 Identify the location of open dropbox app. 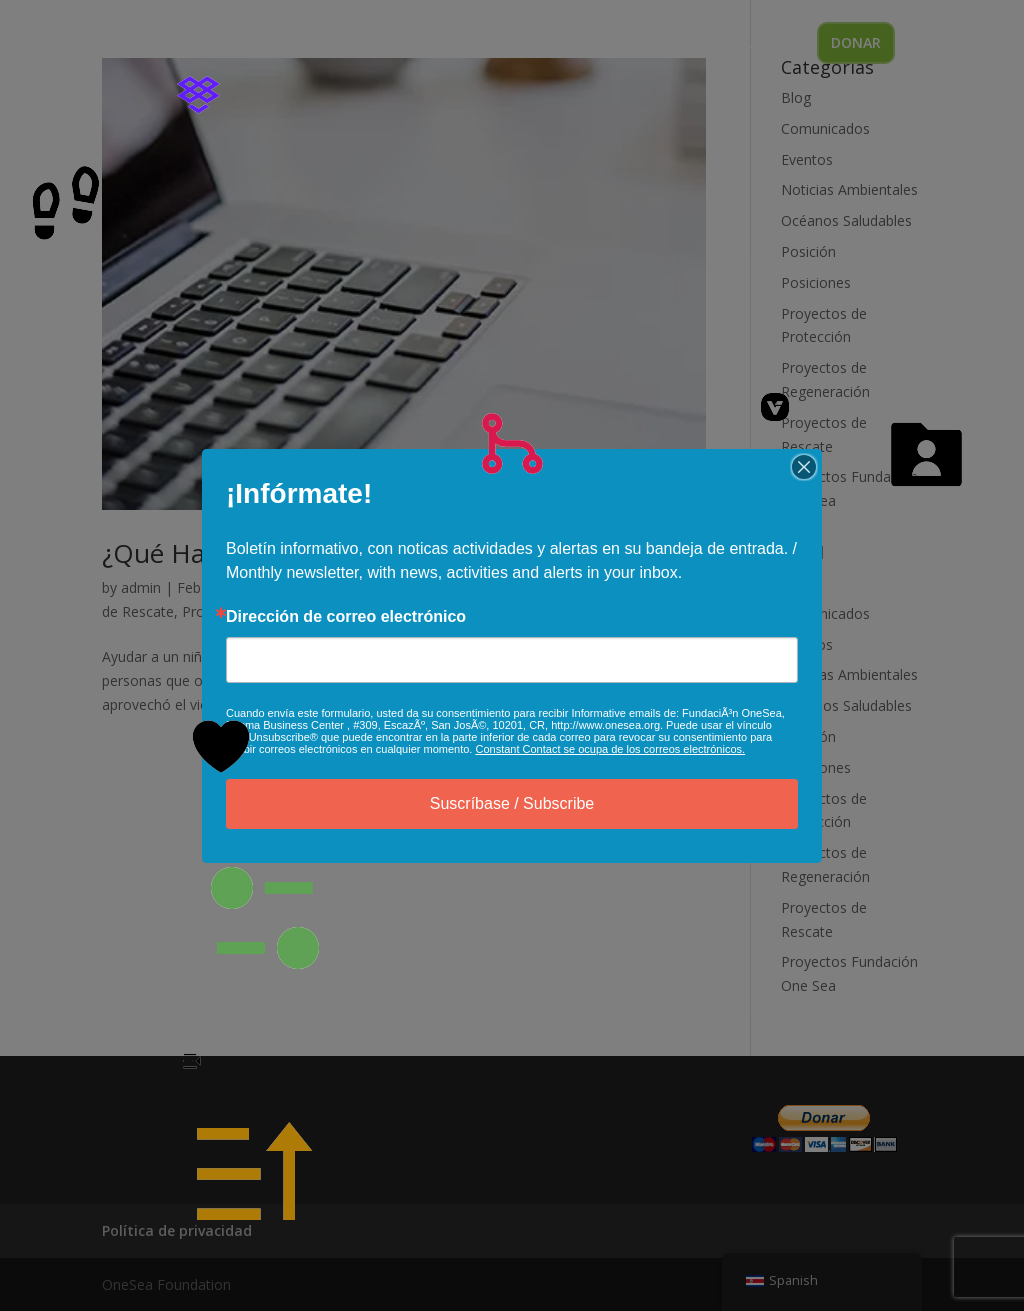
(198, 93).